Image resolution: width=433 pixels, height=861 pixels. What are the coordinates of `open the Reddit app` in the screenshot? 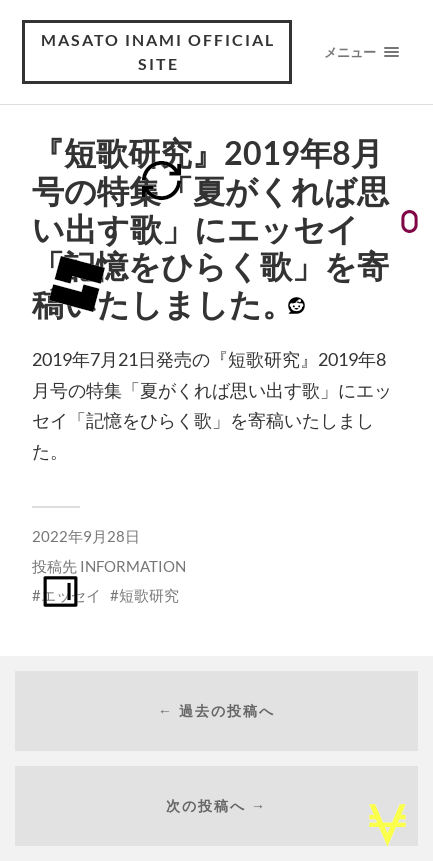 It's located at (296, 305).